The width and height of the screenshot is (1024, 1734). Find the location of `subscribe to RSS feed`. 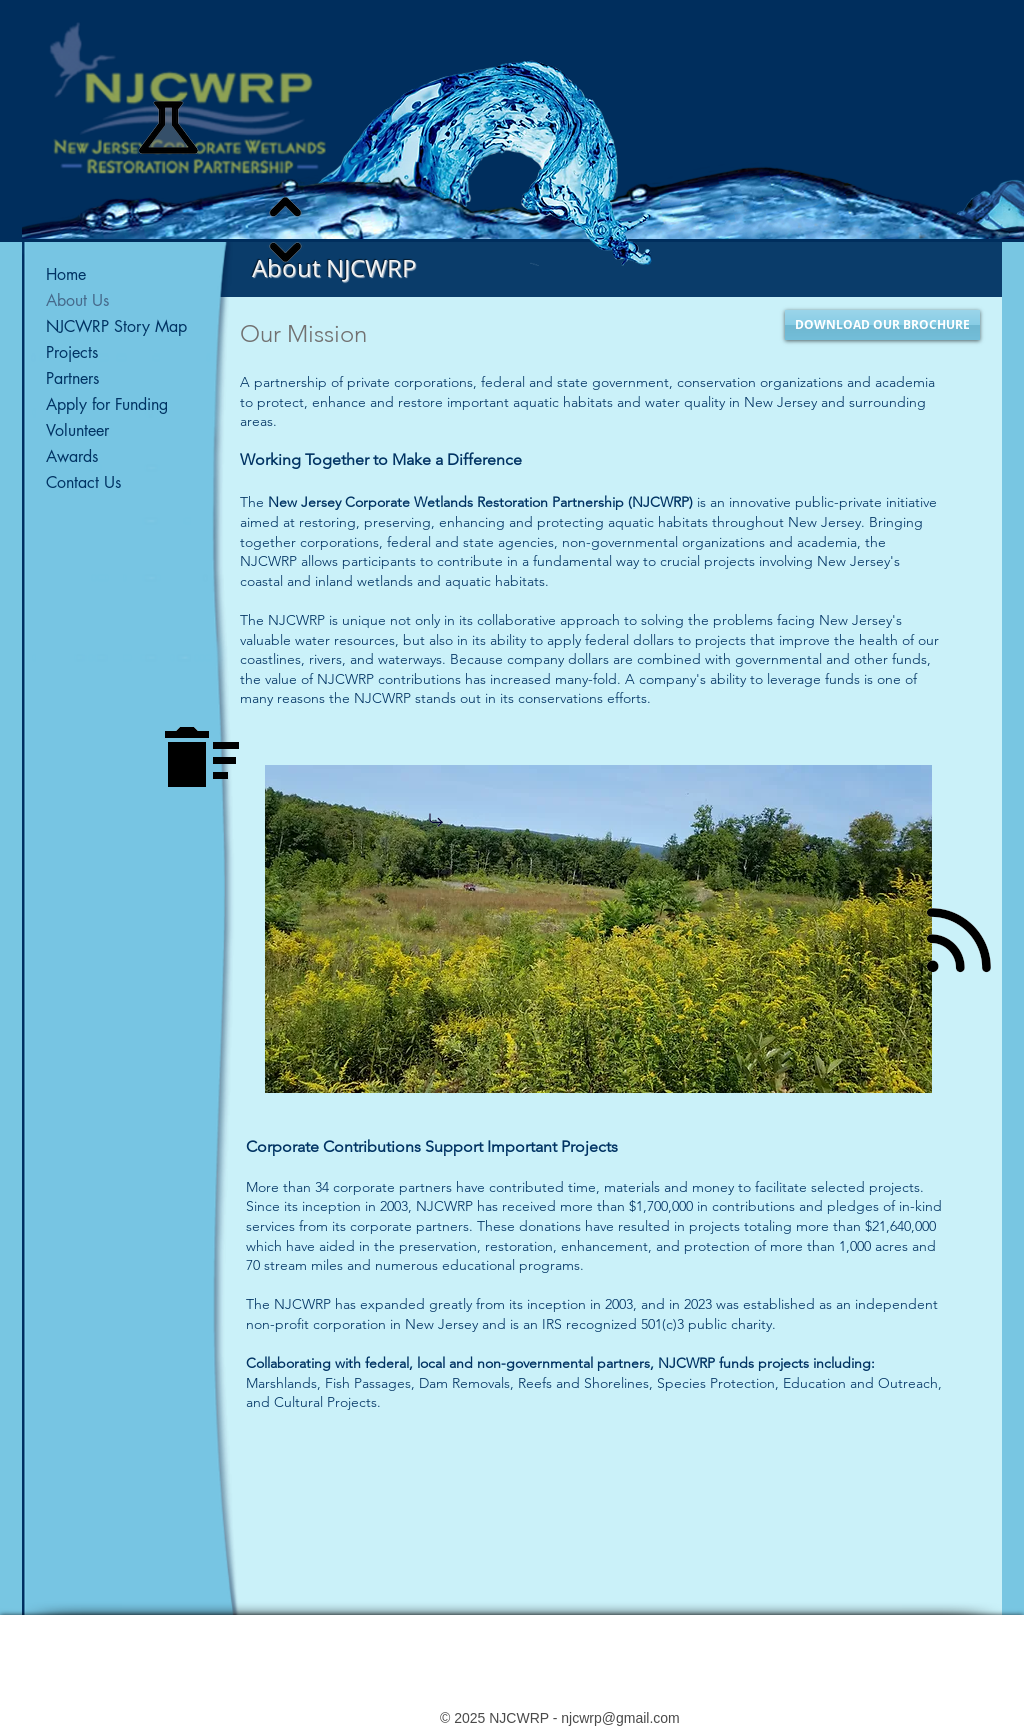

subscribe to RSS feed is located at coordinates (954, 944).